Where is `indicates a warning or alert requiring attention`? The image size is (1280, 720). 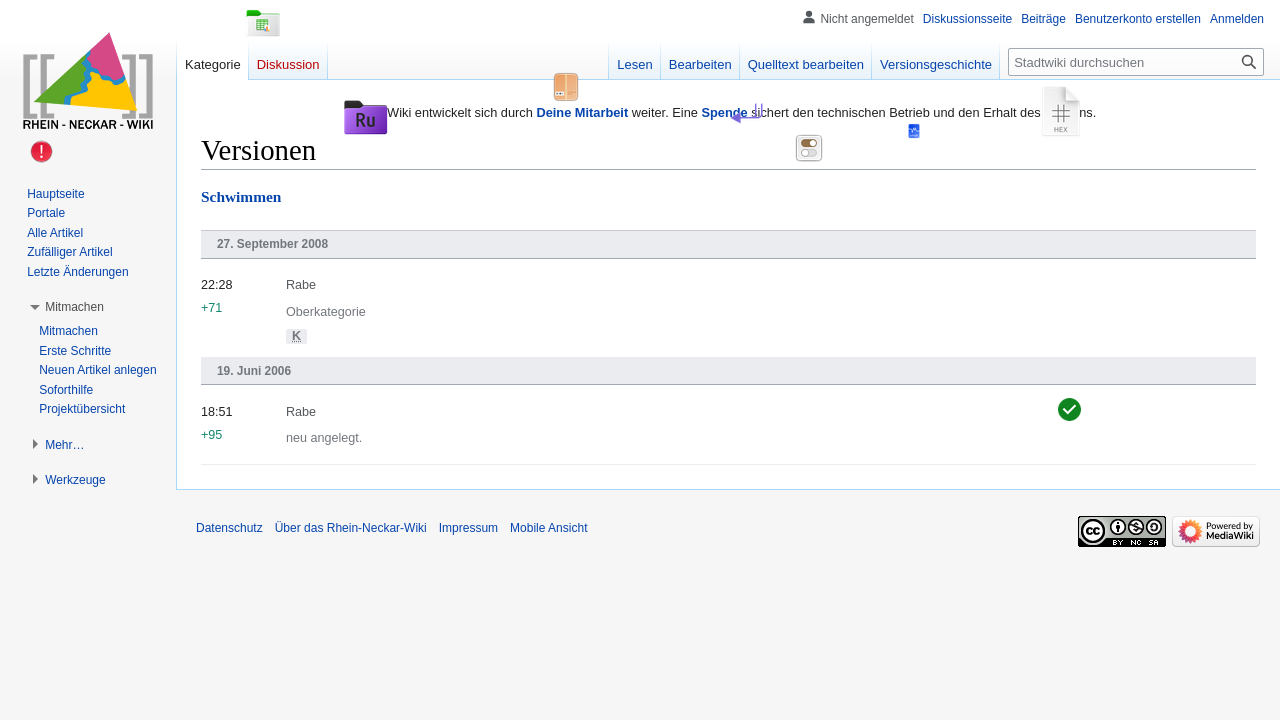
indicates a warning or alert requiring attention is located at coordinates (41, 151).